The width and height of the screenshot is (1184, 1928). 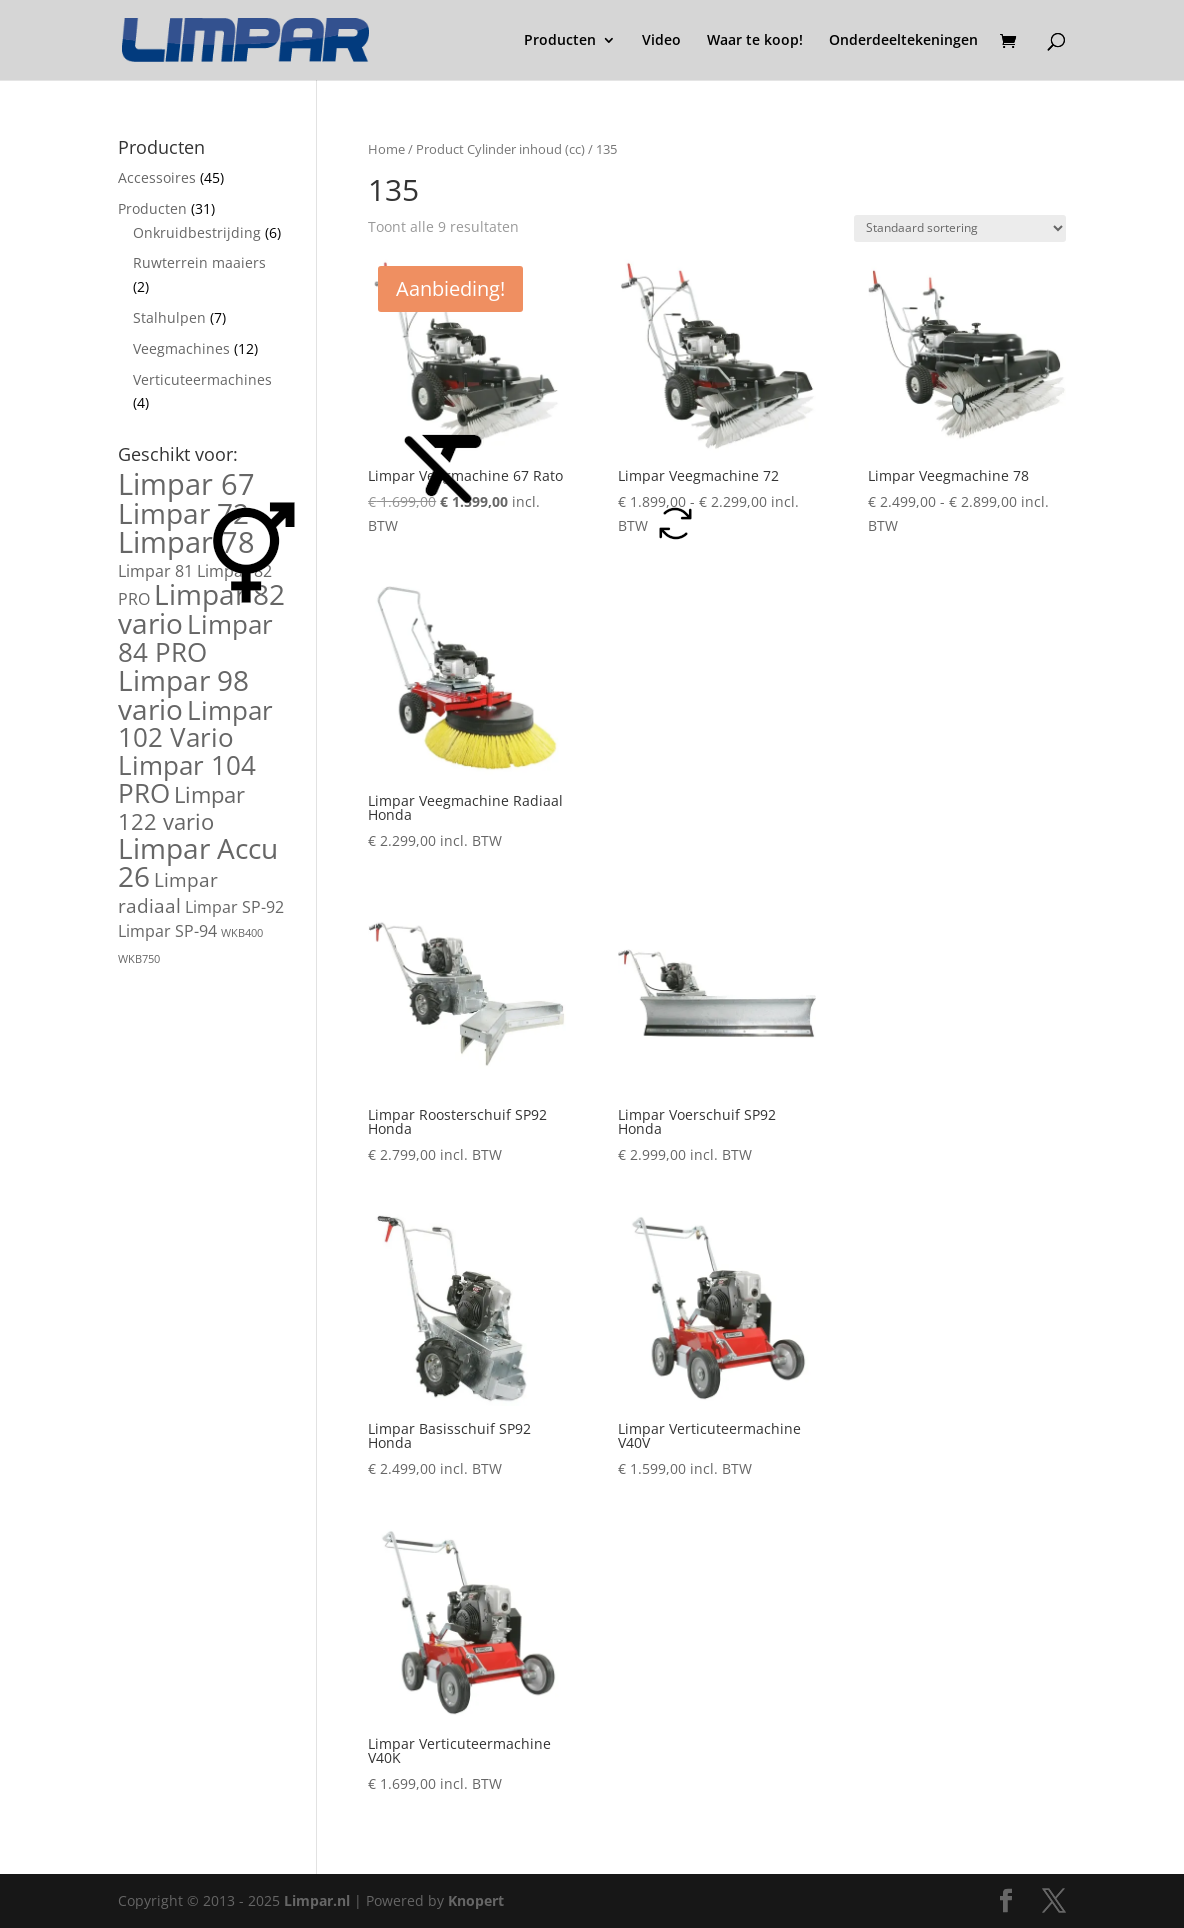 What do you see at coordinates (446, 465) in the screenshot?
I see `clear text formatting` at bounding box center [446, 465].